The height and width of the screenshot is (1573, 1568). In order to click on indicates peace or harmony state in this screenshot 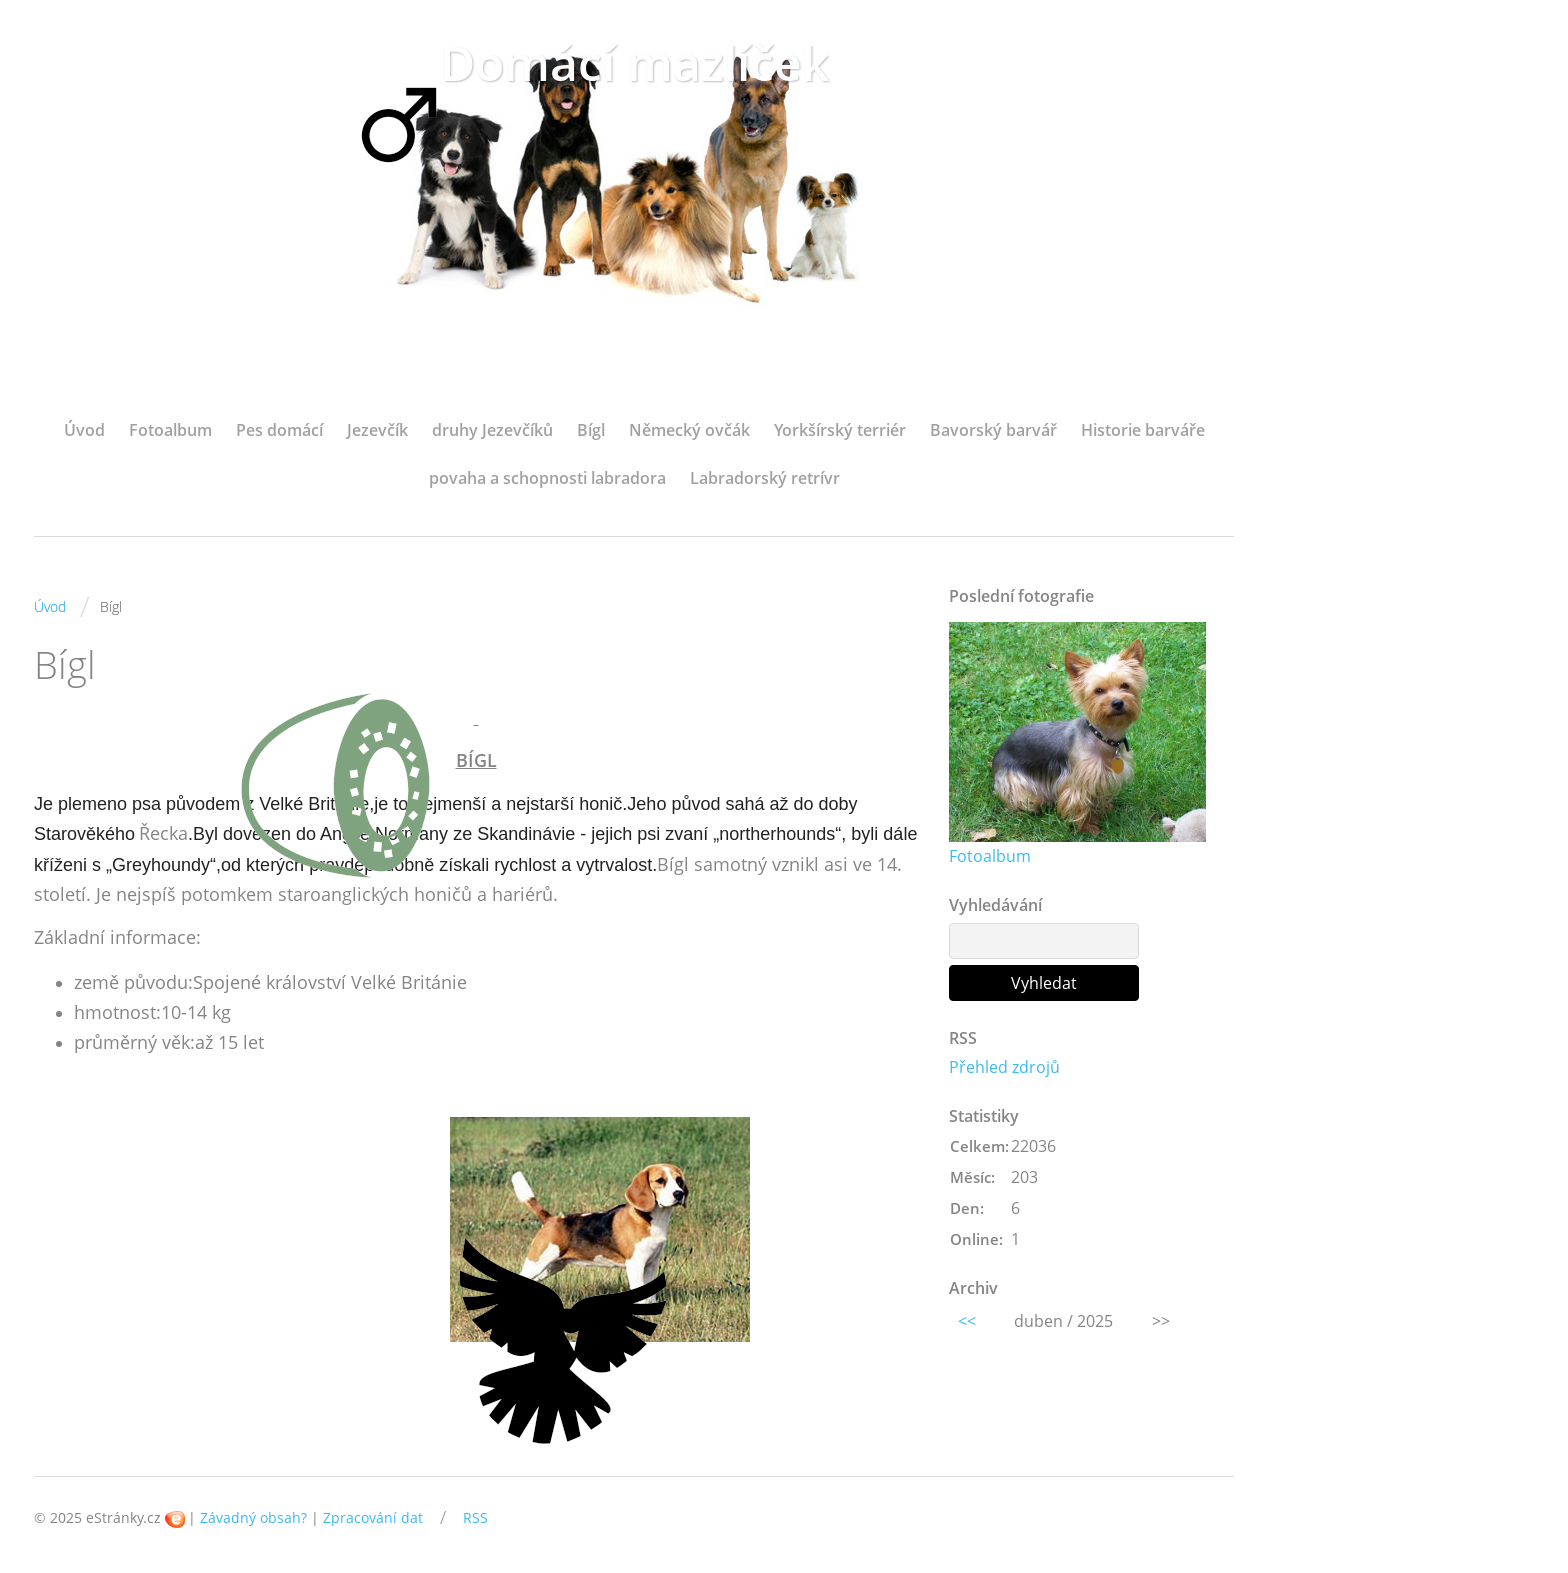, I will do `click(562, 1344)`.